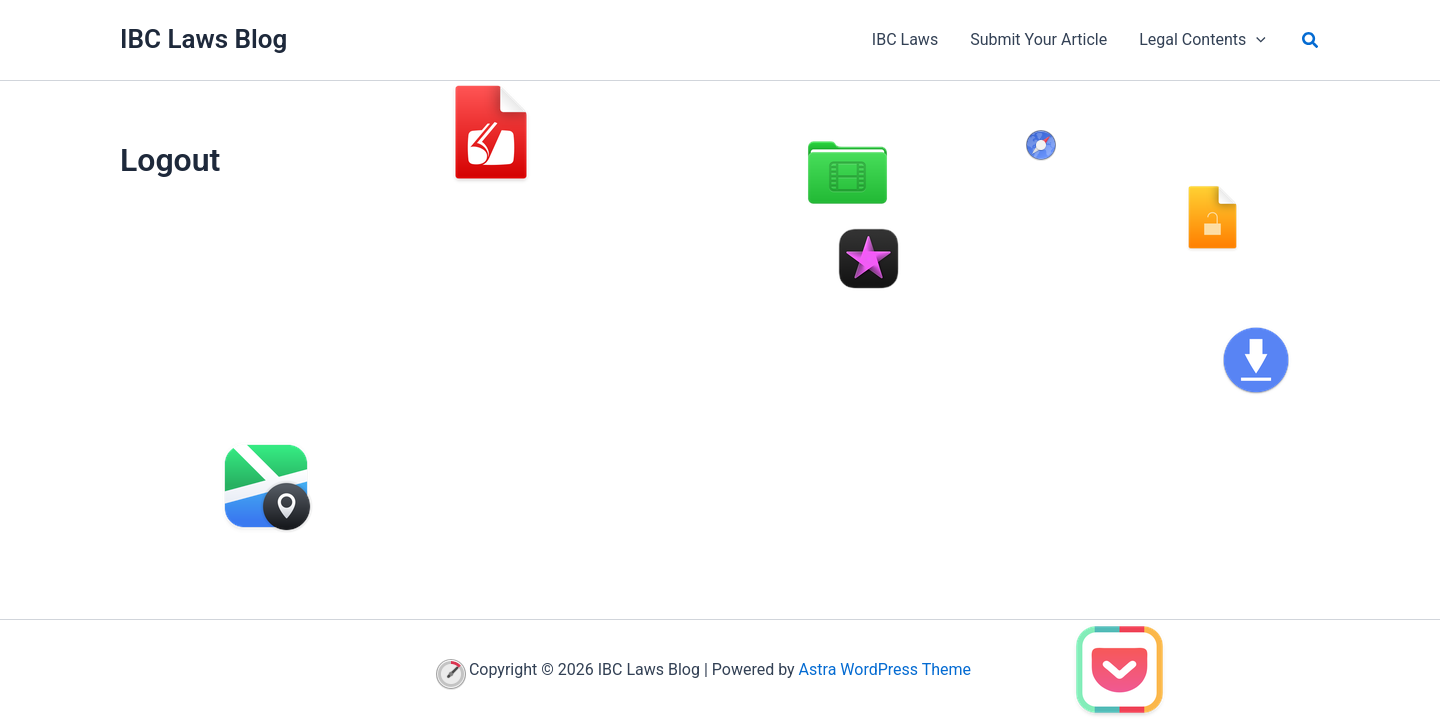 This screenshot has width=1440, height=720. What do you see at coordinates (1212, 218) in the screenshot?
I see `a skgc file type associated with security or encryption` at bounding box center [1212, 218].